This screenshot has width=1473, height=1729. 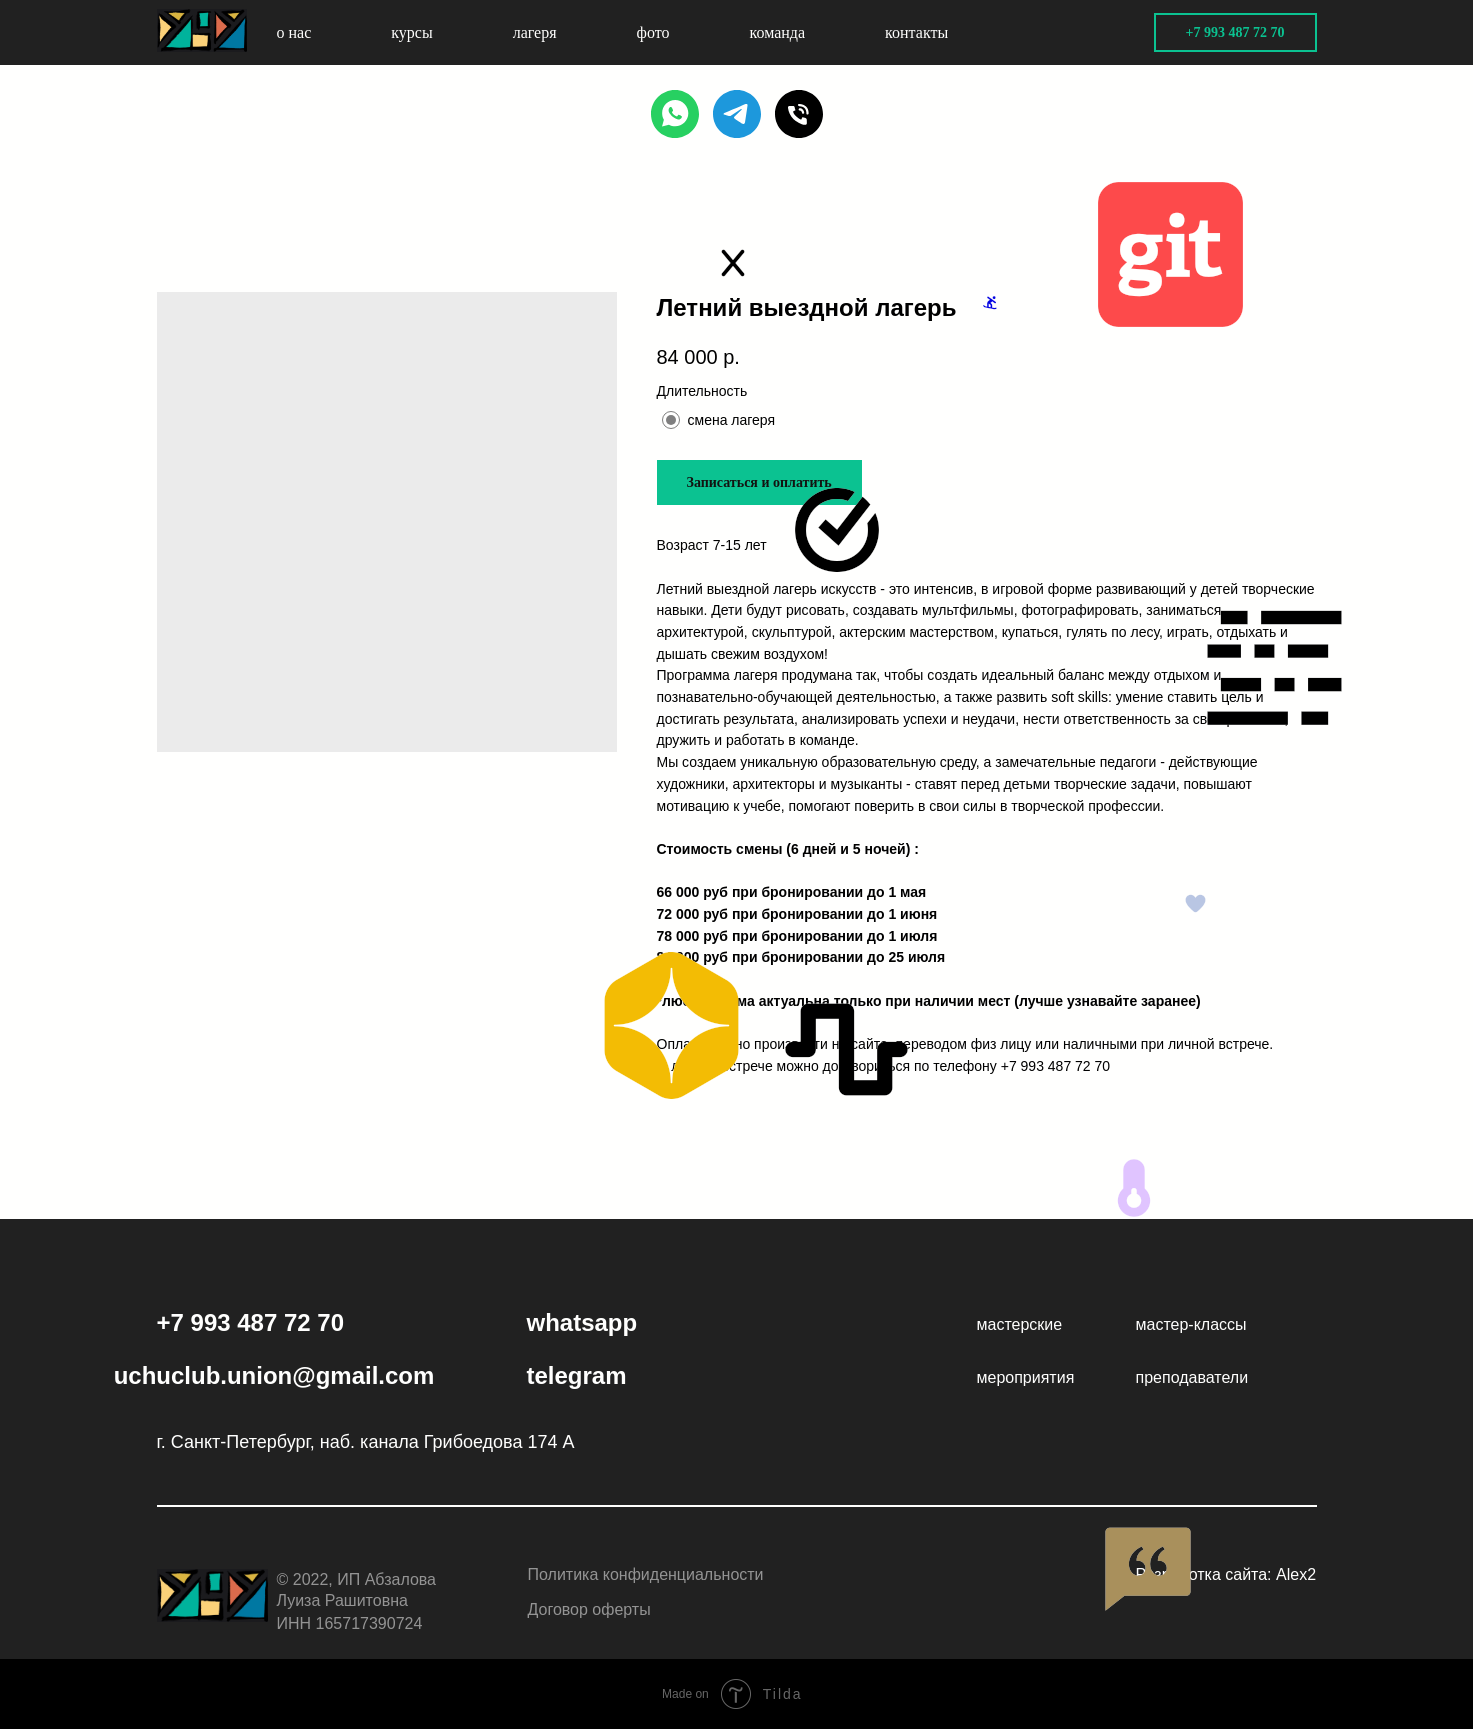 I want to click on close or dismiss a dialog, so click(x=733, y=263).